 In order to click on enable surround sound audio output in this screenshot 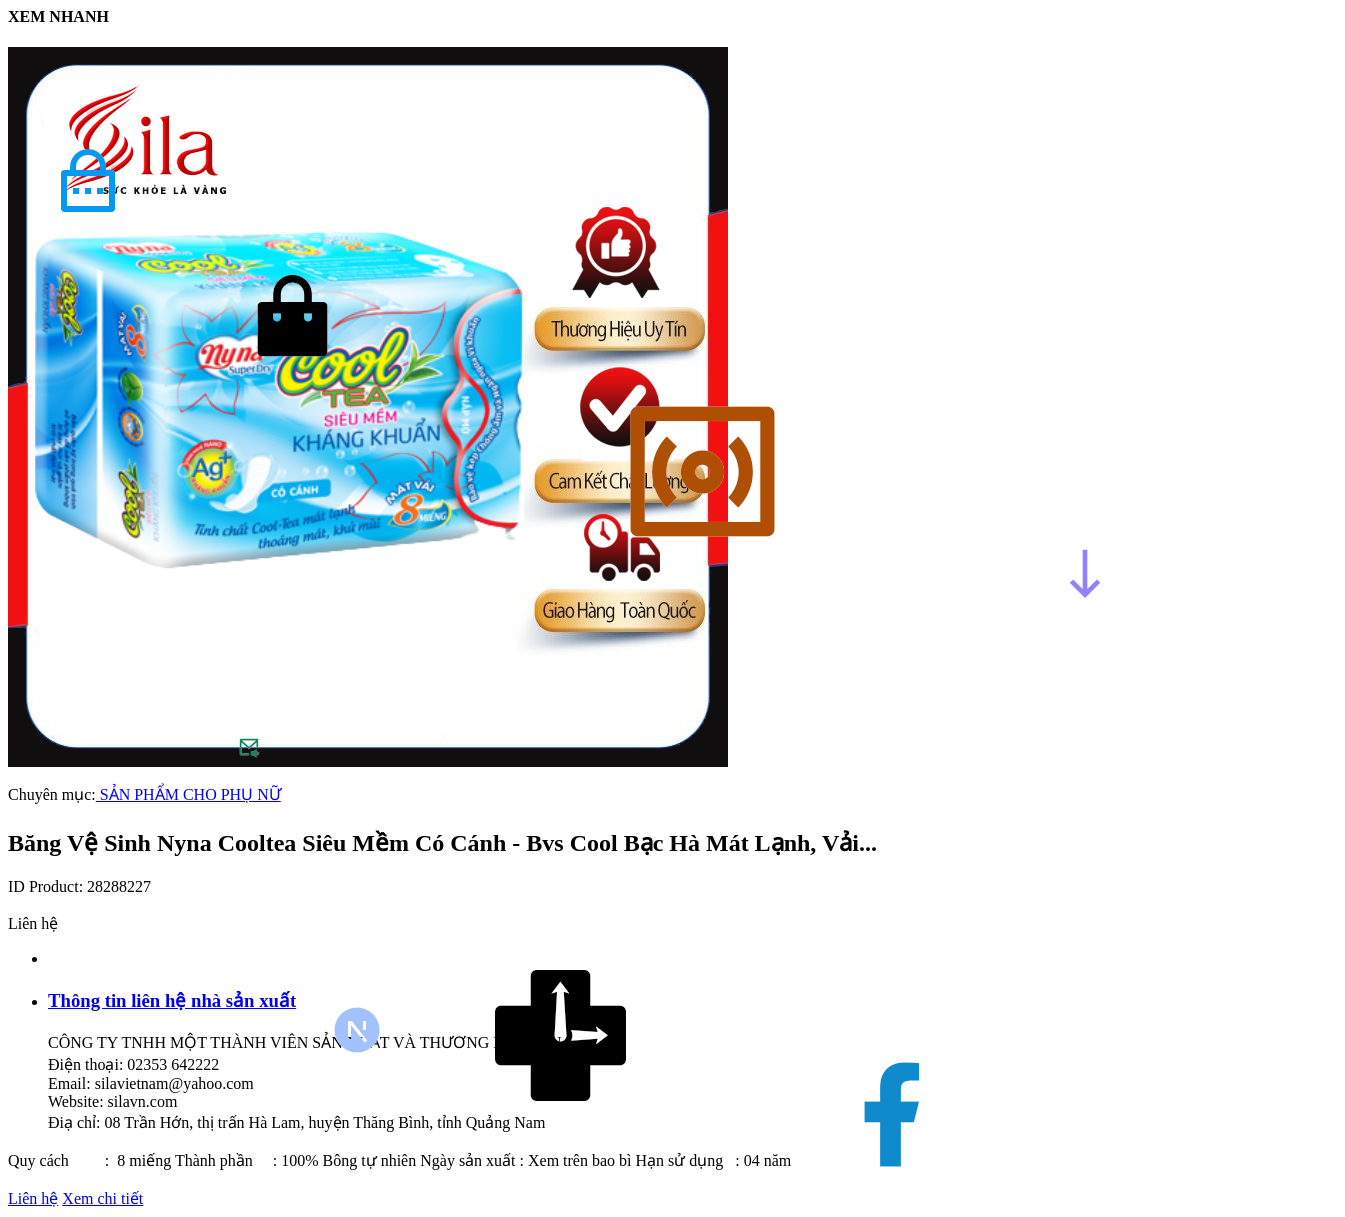, I will do `click(702, 471)`.